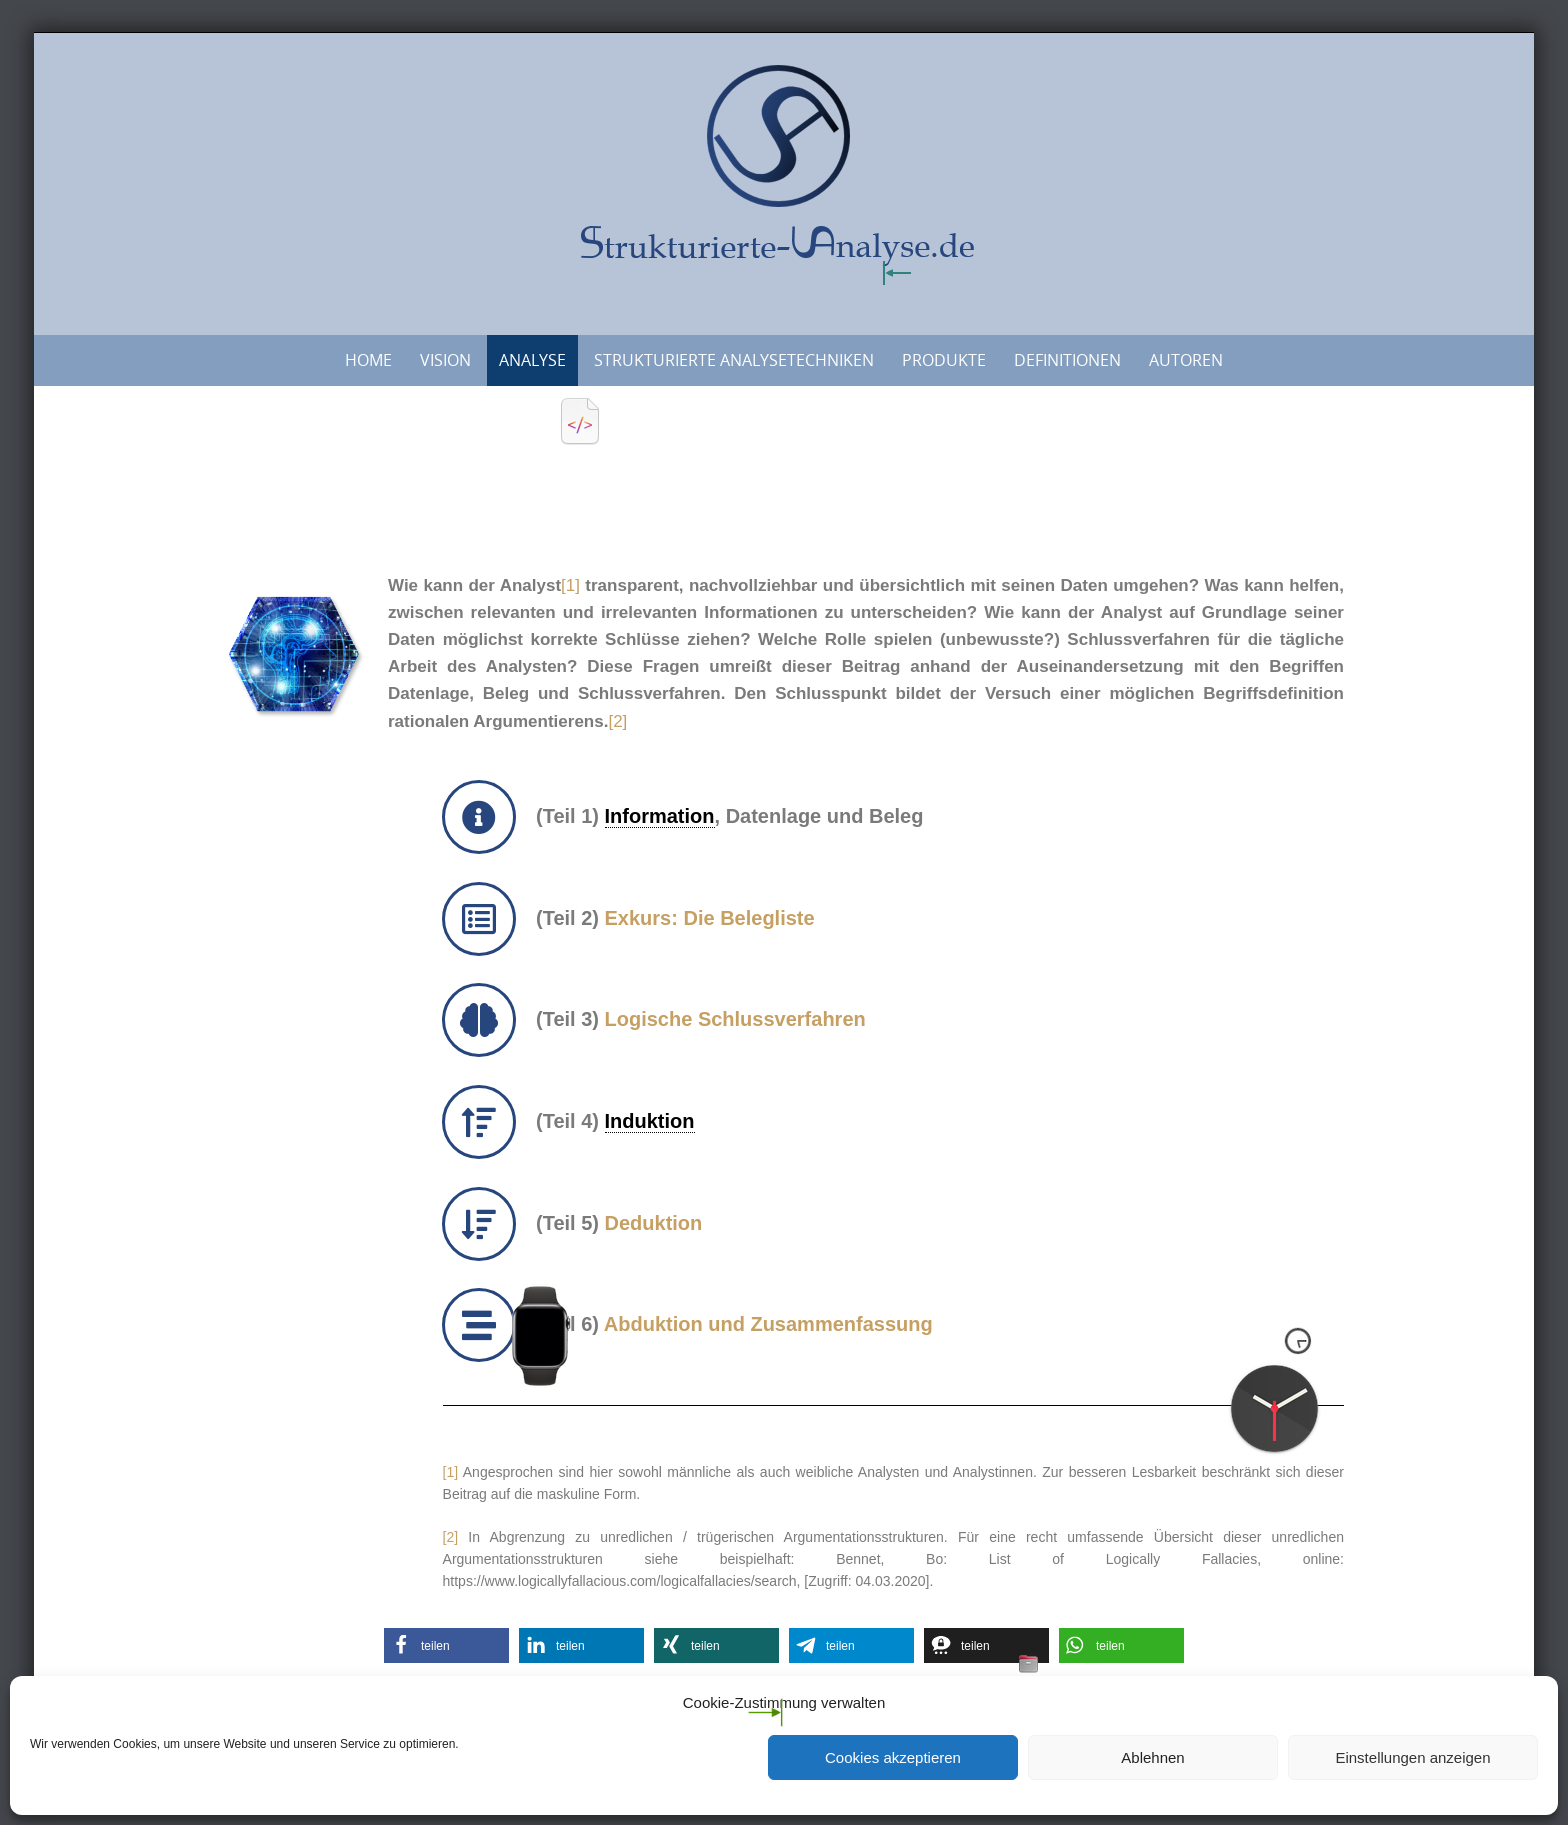 This screenshot has height=1825, width=1568. I want to click on indicates a time-sensitive or urgent notification, so click(1274, 1408).